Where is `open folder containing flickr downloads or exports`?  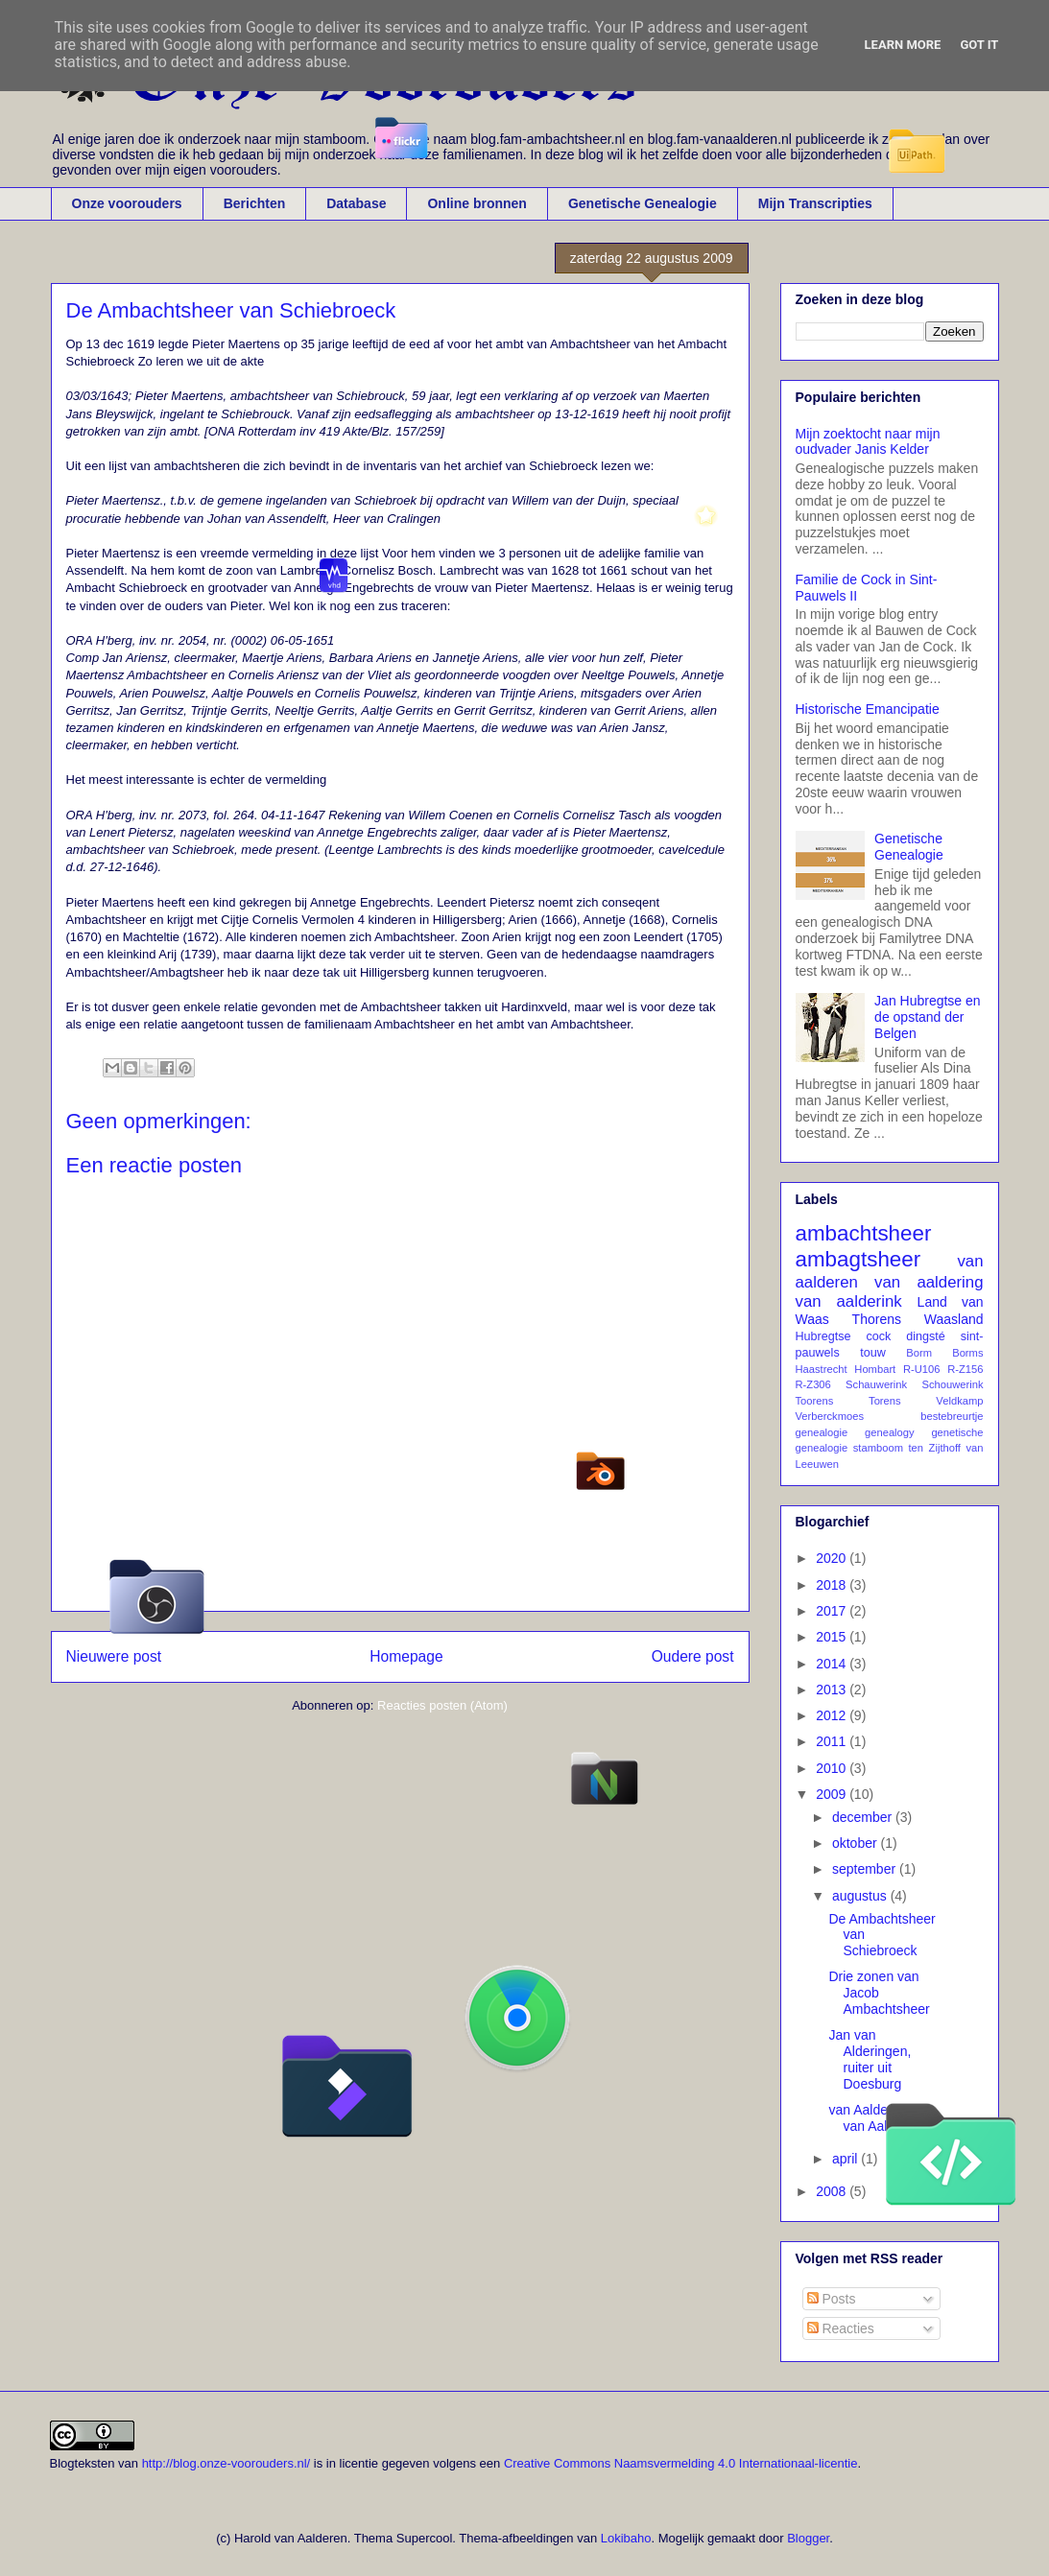
open folder containing flickr downloads or exports is located at coordinates (401, 139).